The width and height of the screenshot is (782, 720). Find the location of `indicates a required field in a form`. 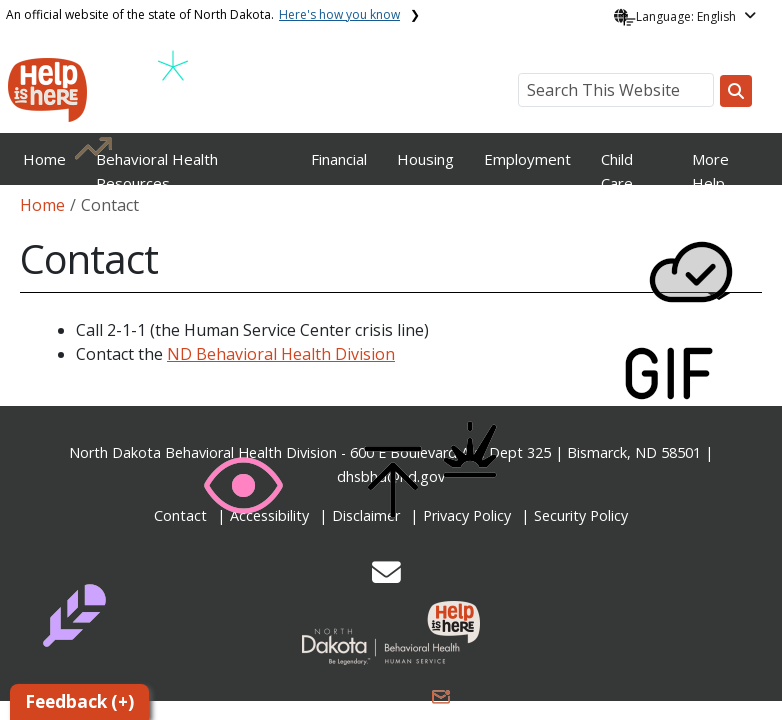

indicates a required field in a form is located at coordinates (173, 67).